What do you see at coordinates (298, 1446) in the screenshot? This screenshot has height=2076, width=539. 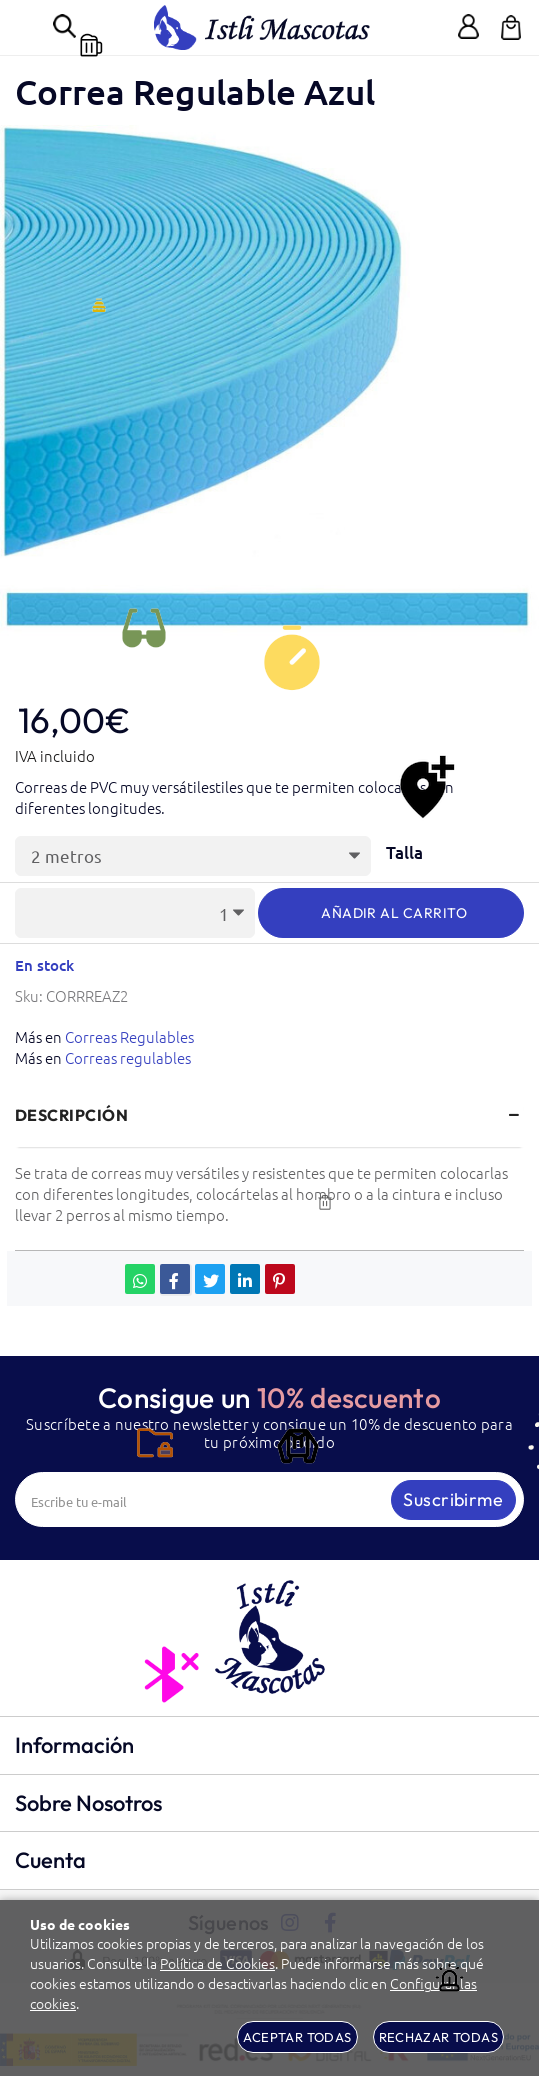 I see `browse clothing or apparel items` at bounding box center [298, 1446].